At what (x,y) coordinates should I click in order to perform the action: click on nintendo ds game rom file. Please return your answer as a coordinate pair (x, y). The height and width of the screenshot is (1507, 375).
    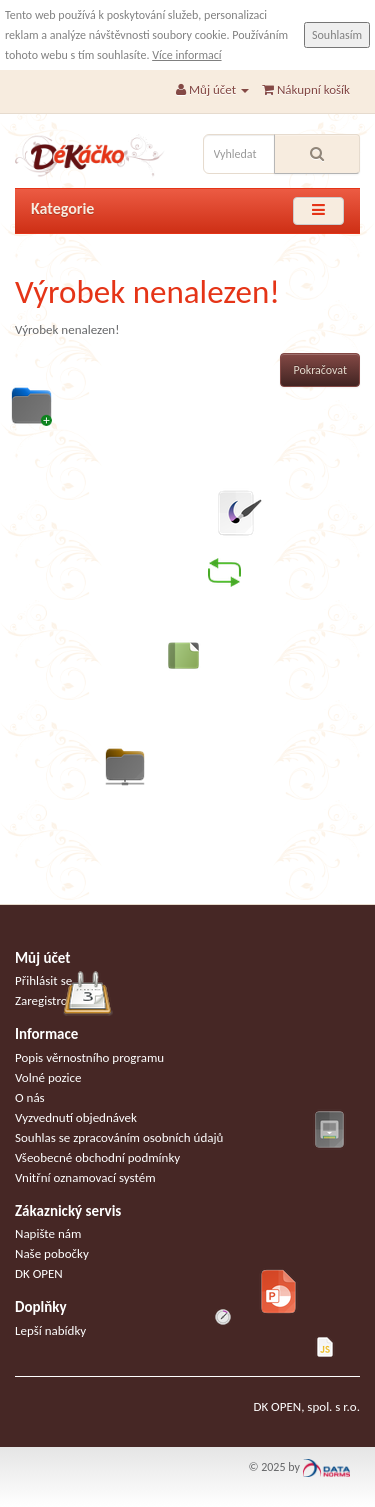
    Looking at the image, I should click on (329, 1129).